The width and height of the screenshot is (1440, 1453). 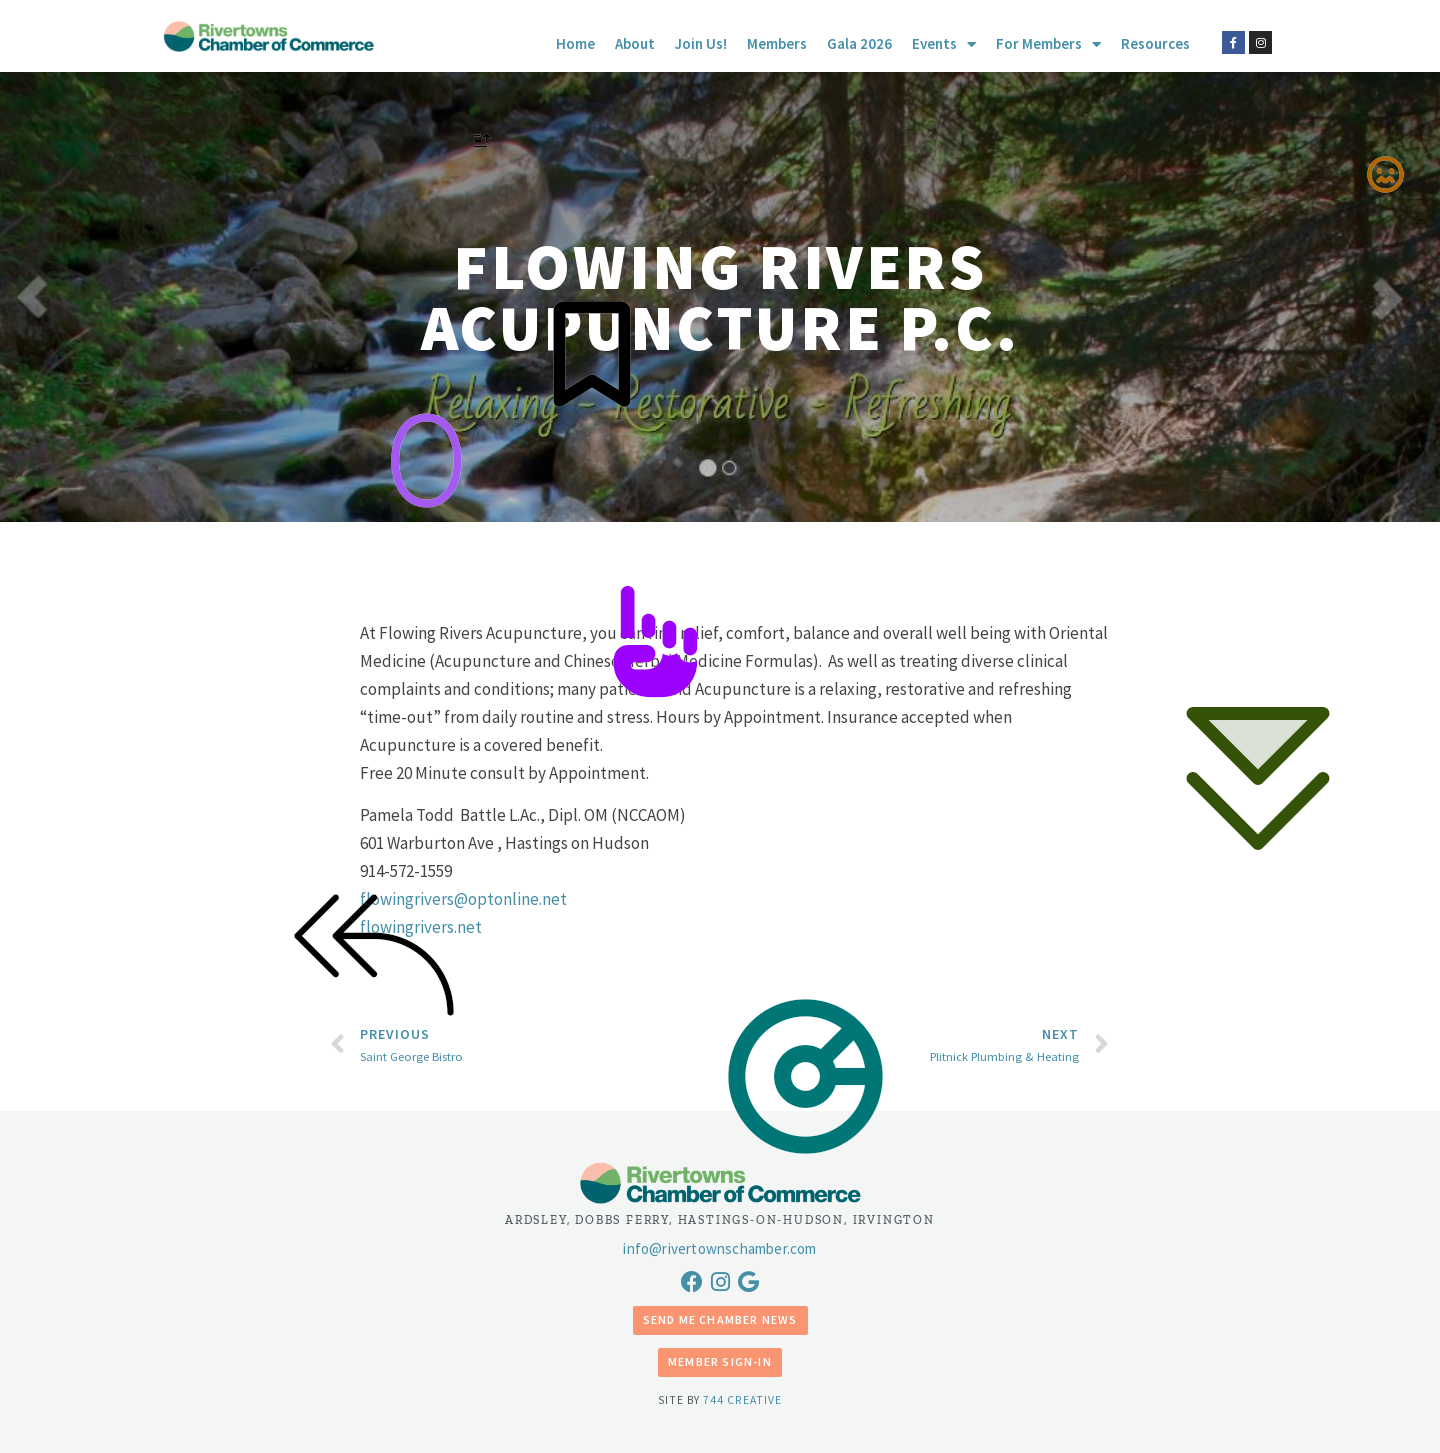 I want to click on indicates anxious or nervous status, so click(x=1385, y=174).